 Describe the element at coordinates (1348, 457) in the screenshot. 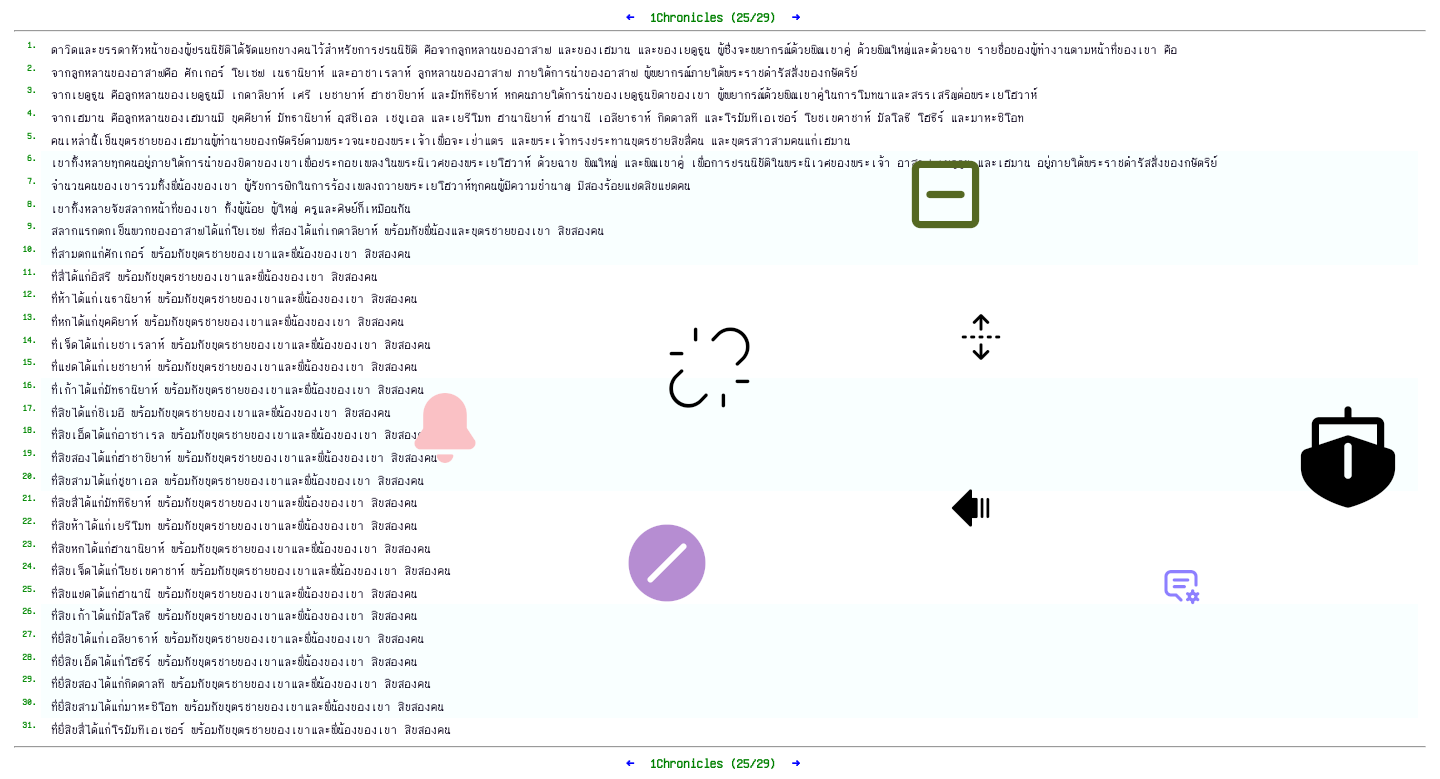

I see `access boat or ferry services` at that location.